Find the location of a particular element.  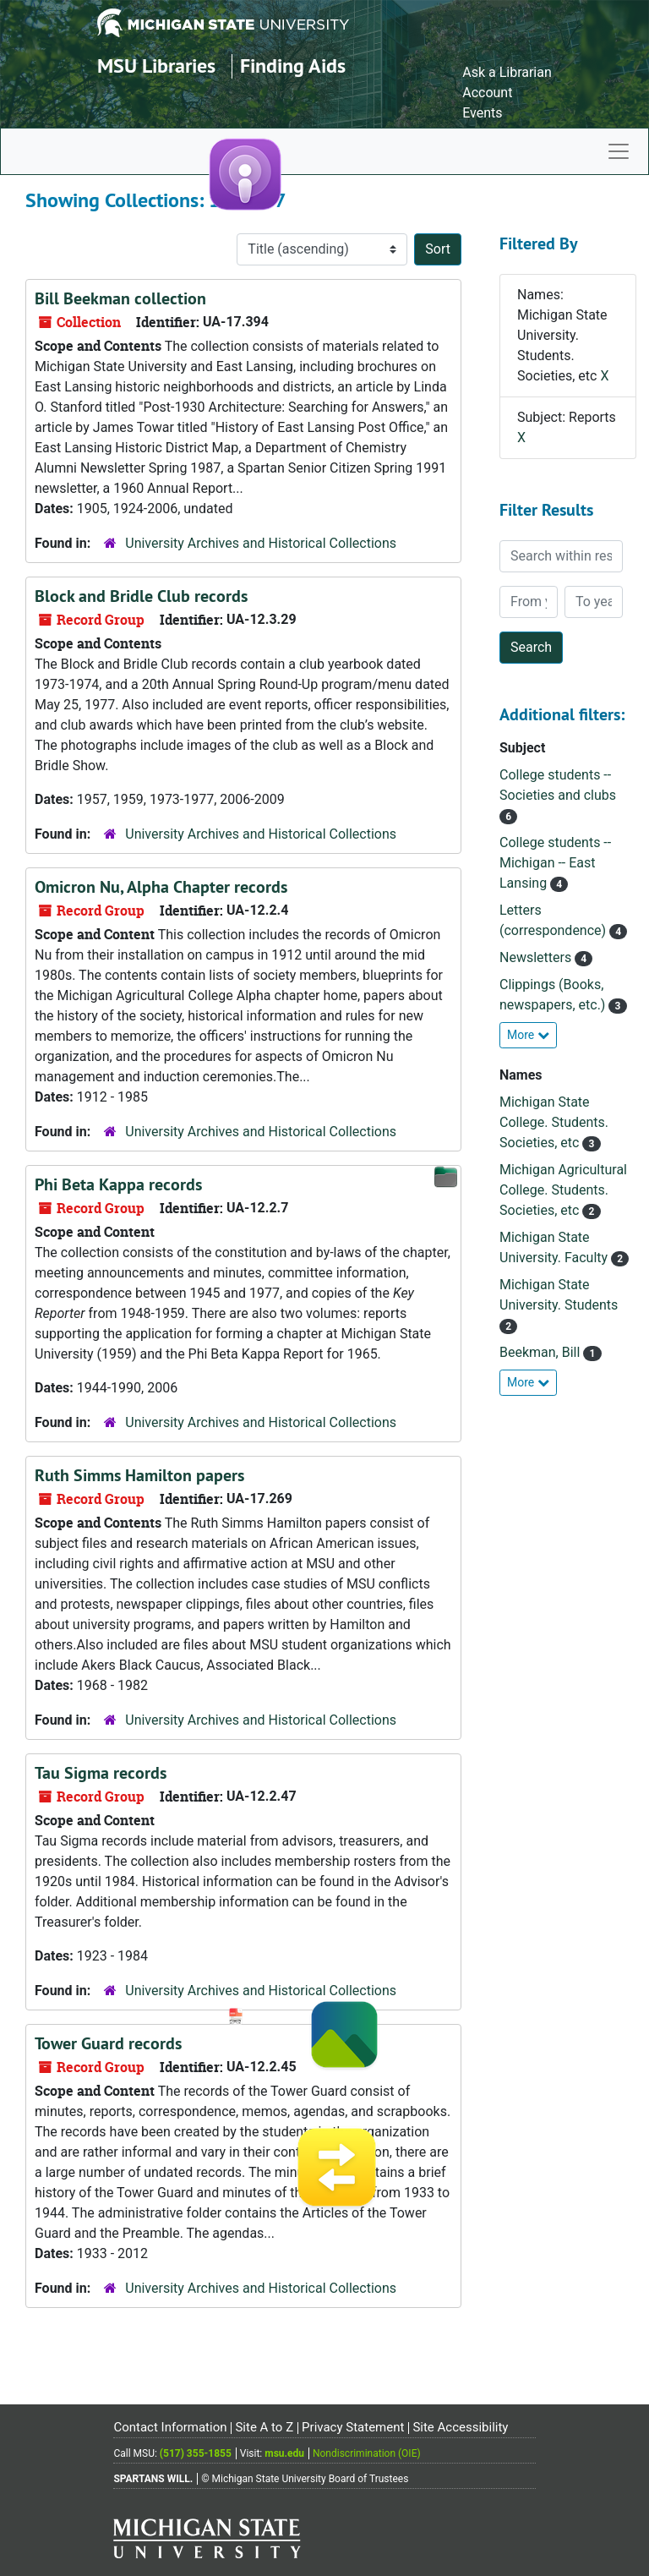

open papers app for reading and organizing documents is located at coordinates (236, 2016).